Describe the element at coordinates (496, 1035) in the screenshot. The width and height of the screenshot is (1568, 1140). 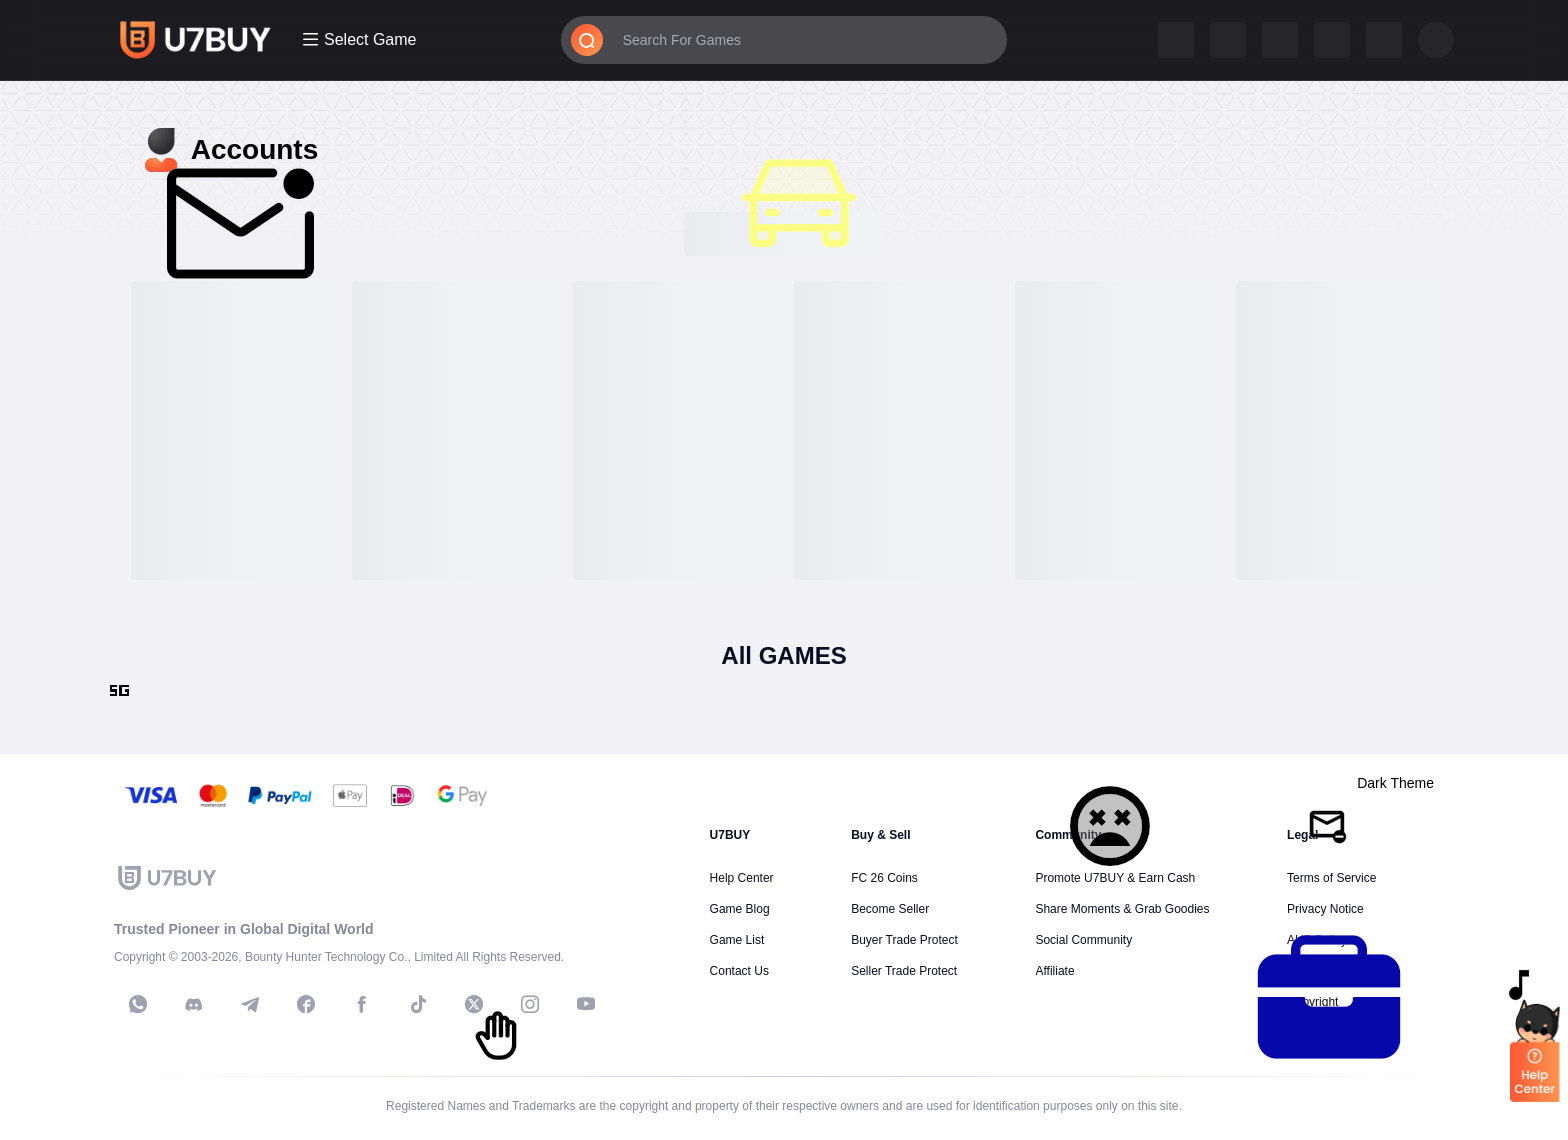
I see `stop or halt an action` at that location.